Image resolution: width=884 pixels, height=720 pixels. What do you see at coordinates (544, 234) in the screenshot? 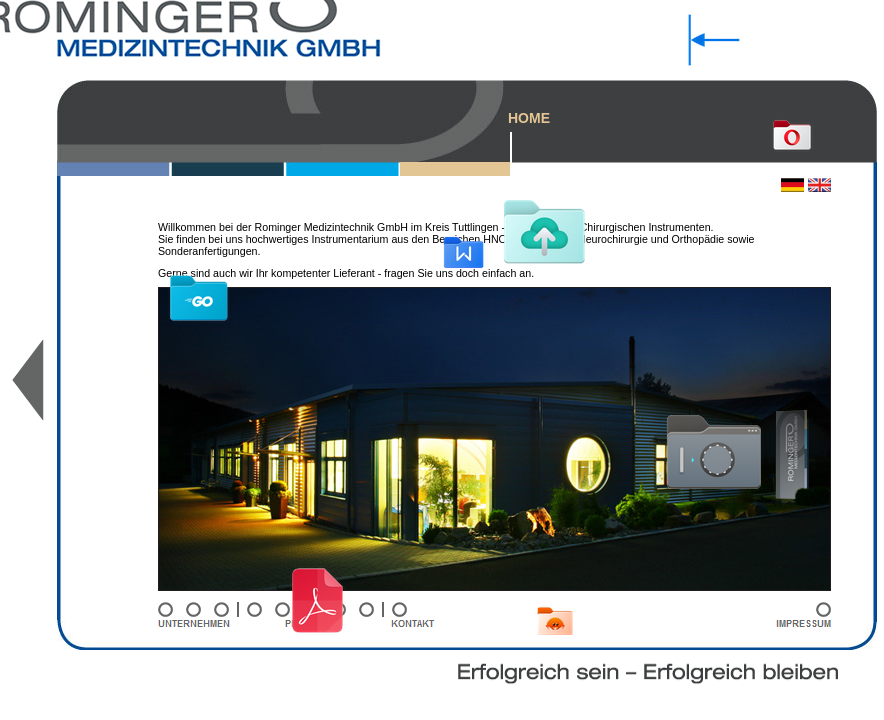
I see `access windows update download folder` at bounding box center [544, 234].